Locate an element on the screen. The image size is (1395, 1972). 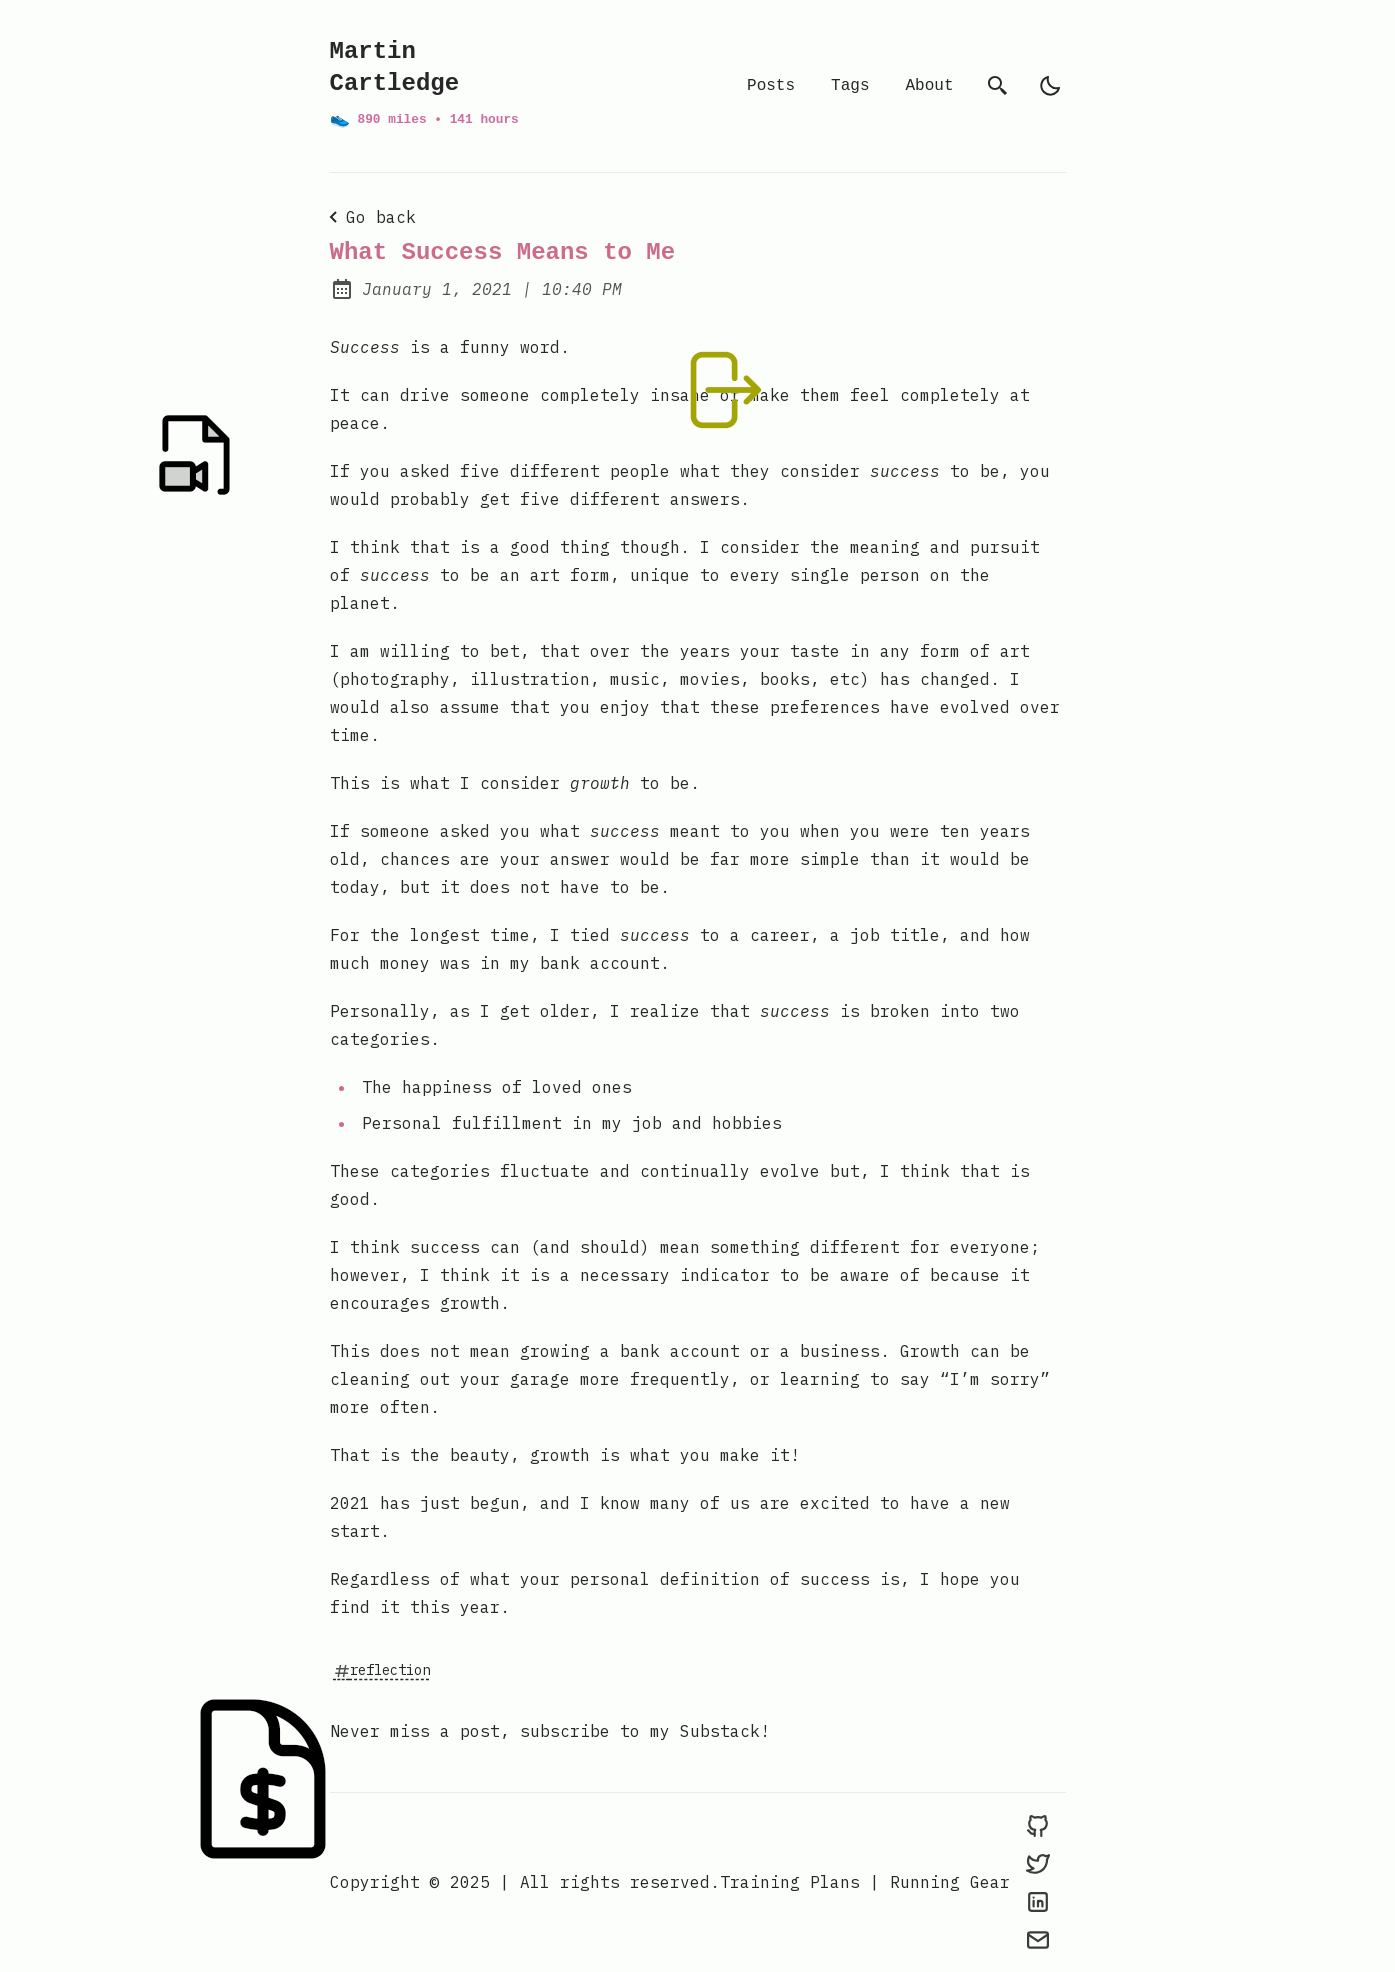
log out of your account is located at coordinates (720, 390).